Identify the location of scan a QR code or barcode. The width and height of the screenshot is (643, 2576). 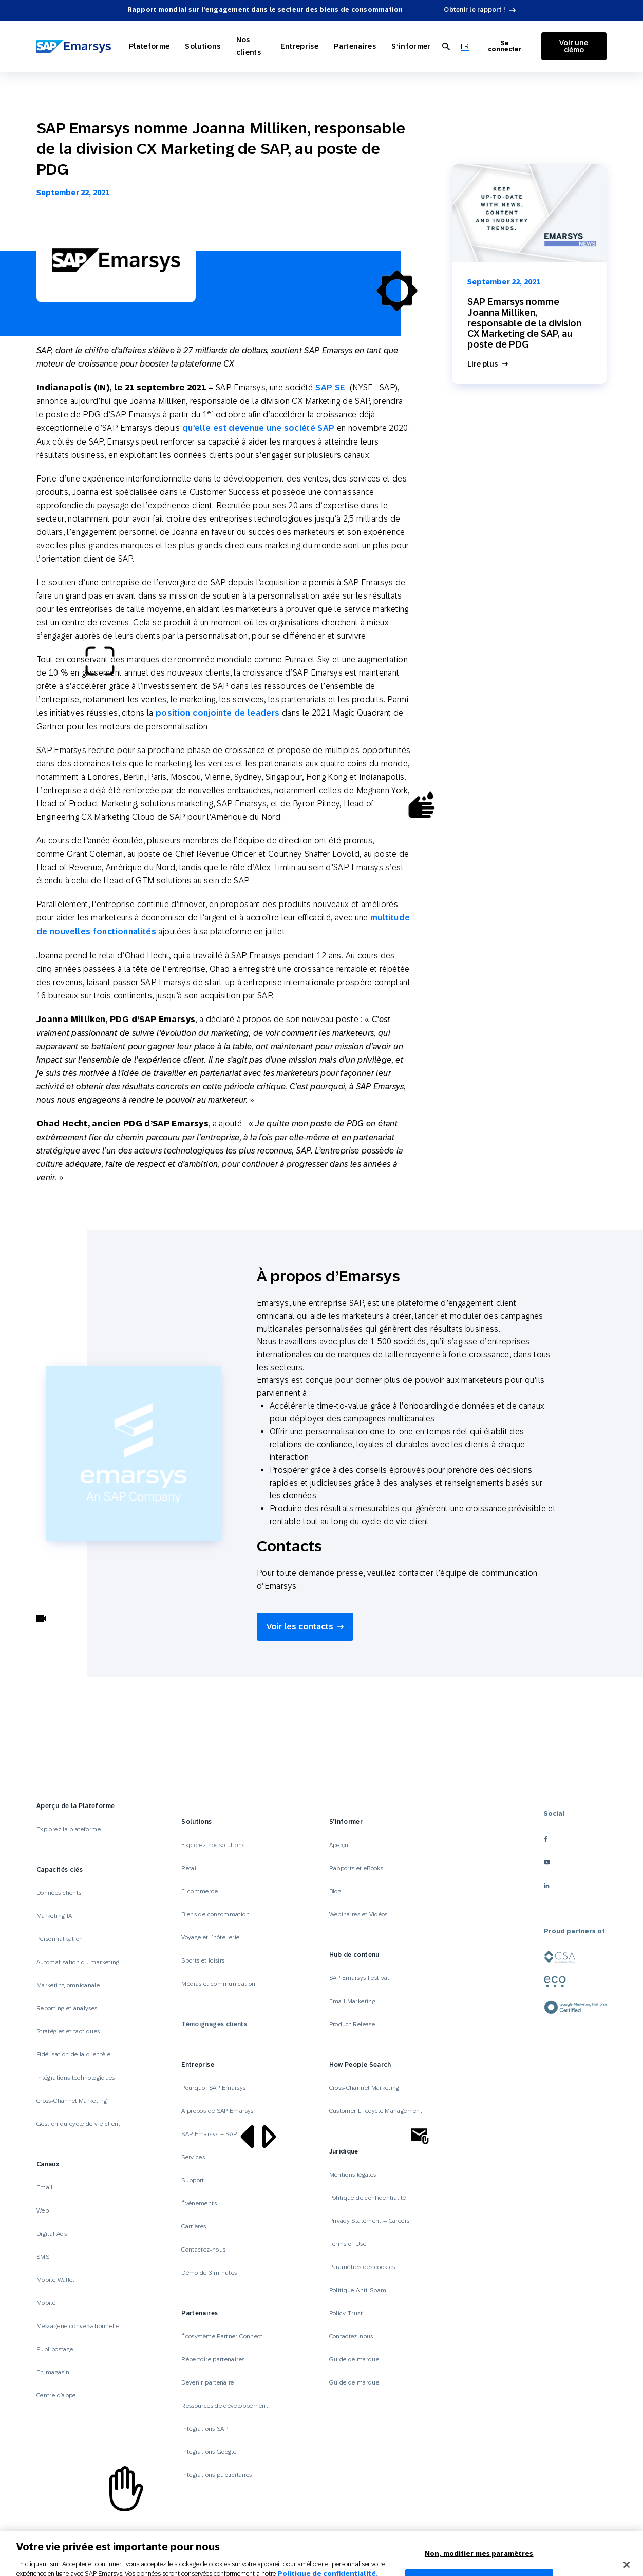
(100, 661).